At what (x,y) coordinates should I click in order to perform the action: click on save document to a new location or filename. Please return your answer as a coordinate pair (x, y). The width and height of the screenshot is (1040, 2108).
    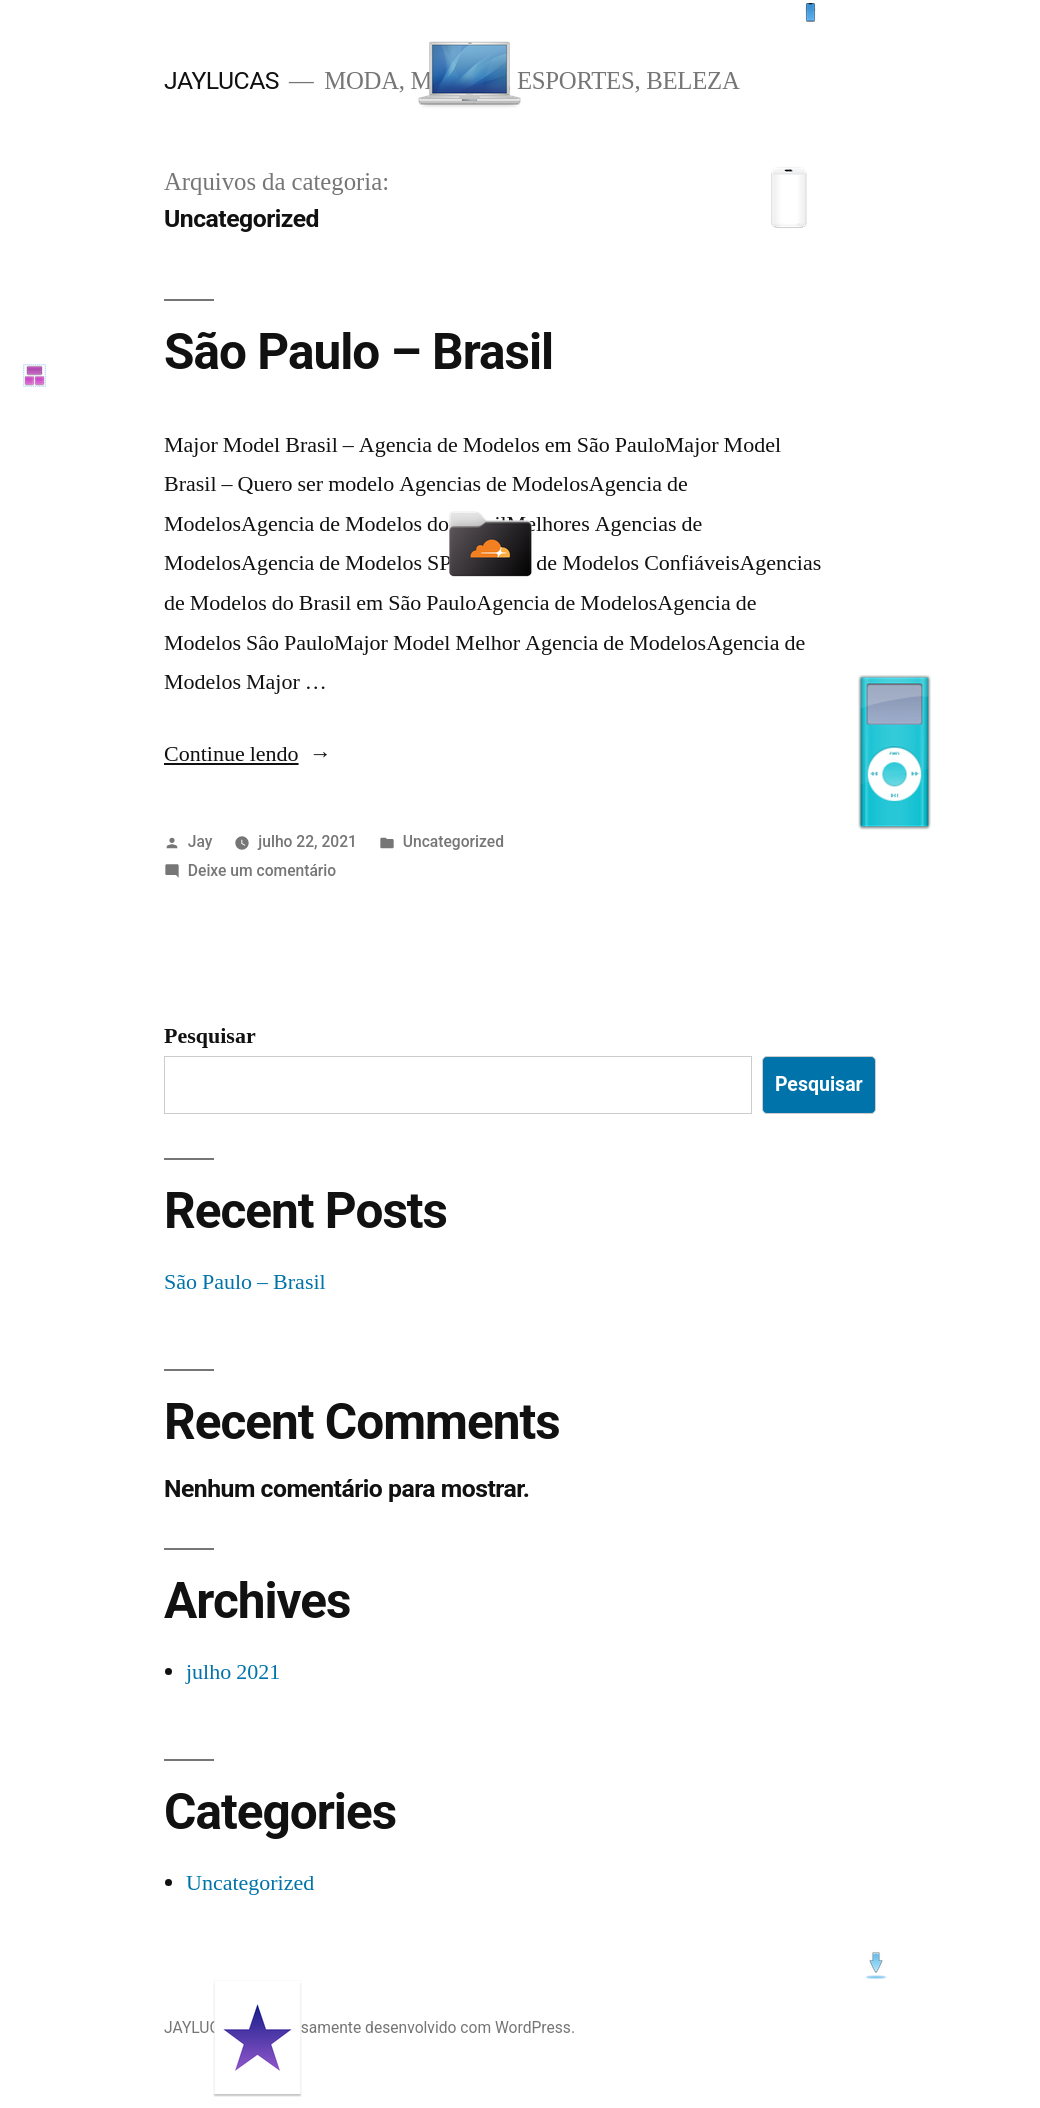
    Looking at the image, I should click on (876, 1963).